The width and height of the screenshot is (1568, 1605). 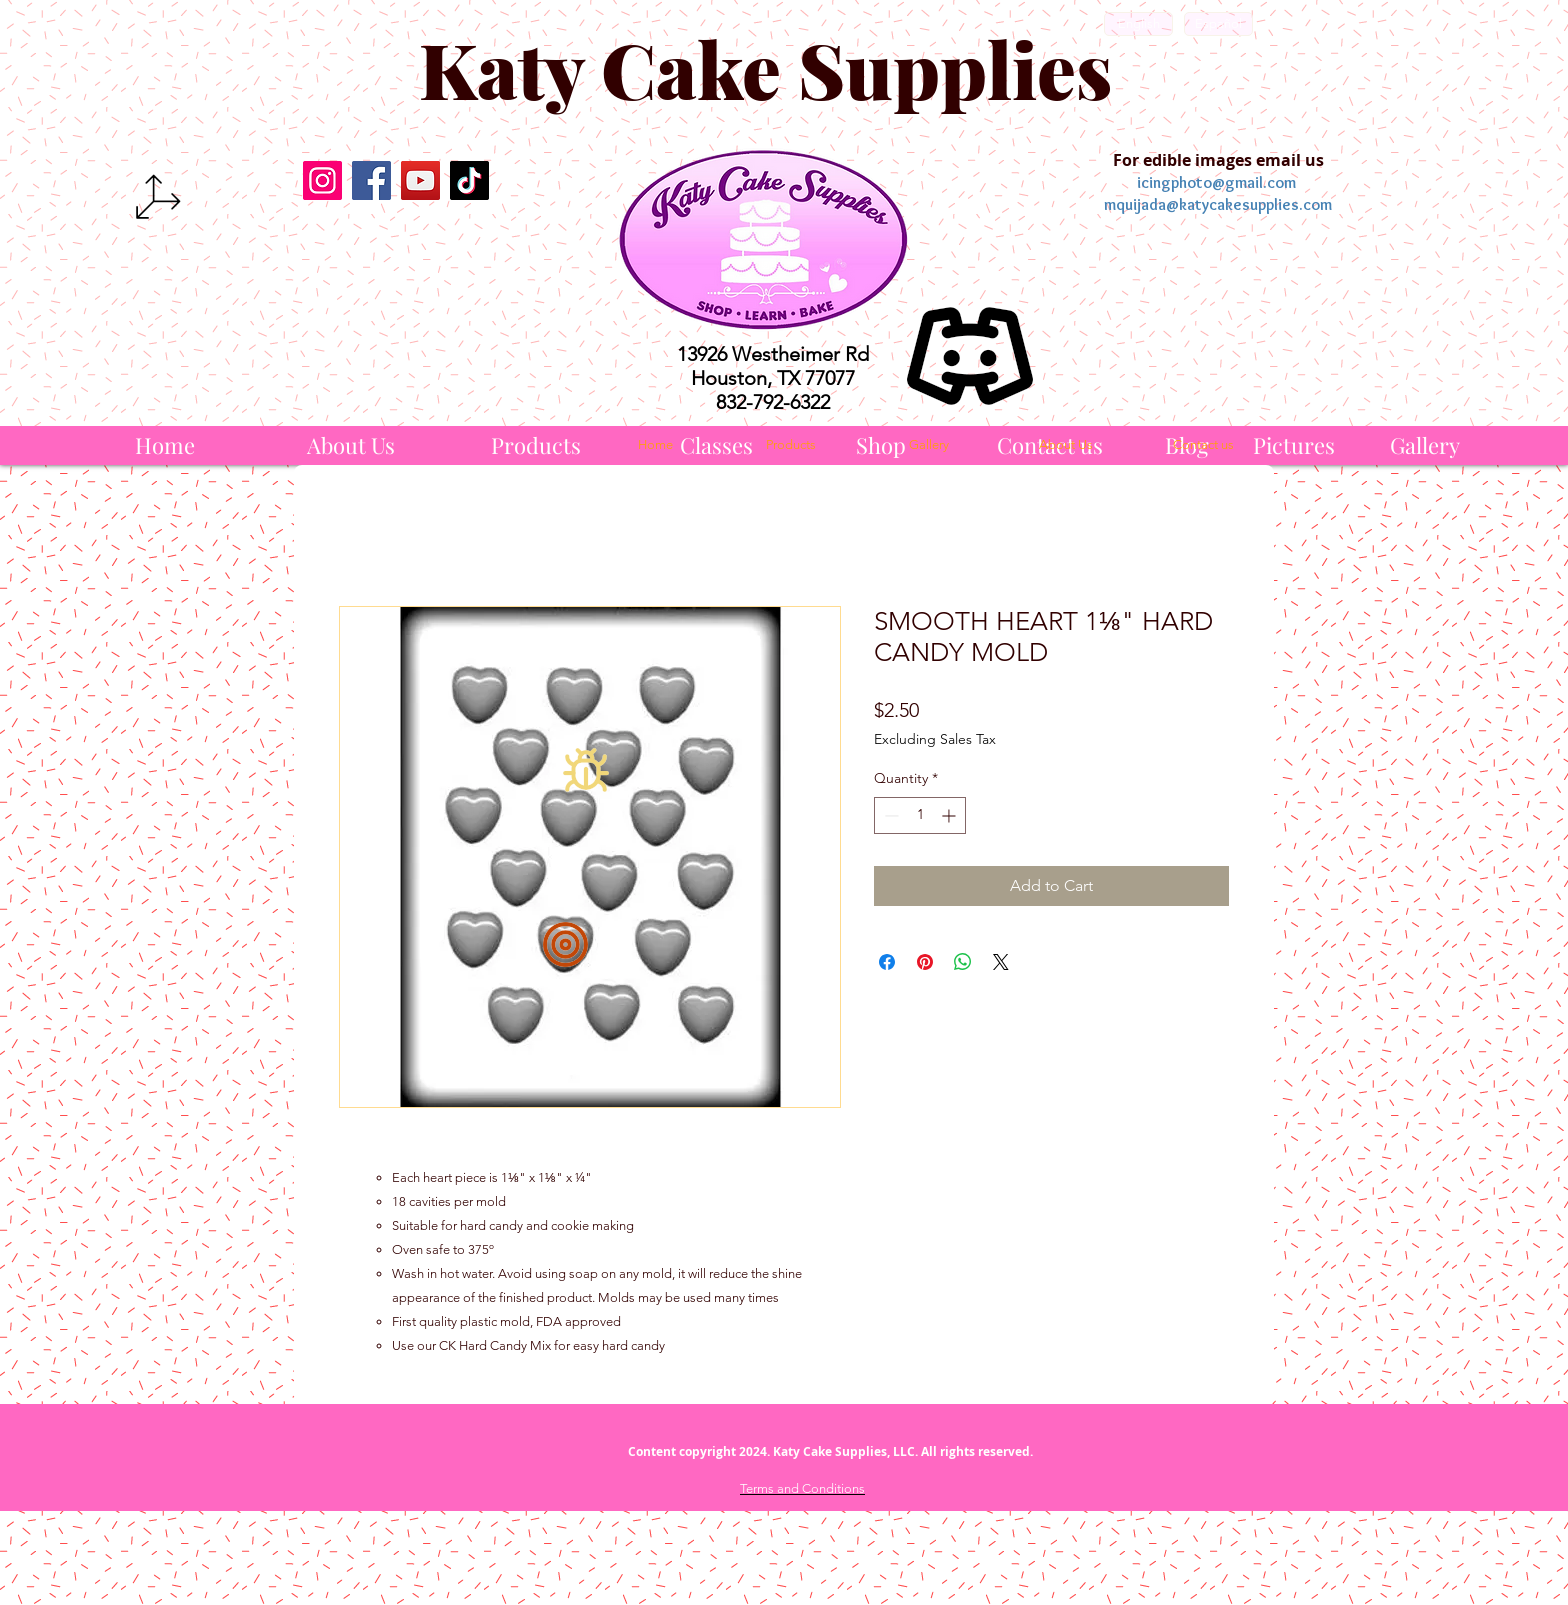 What do you see at coordinates (565, 944) in the screenshot?
I see `set a goal or target` at bounding box center [565, 944].